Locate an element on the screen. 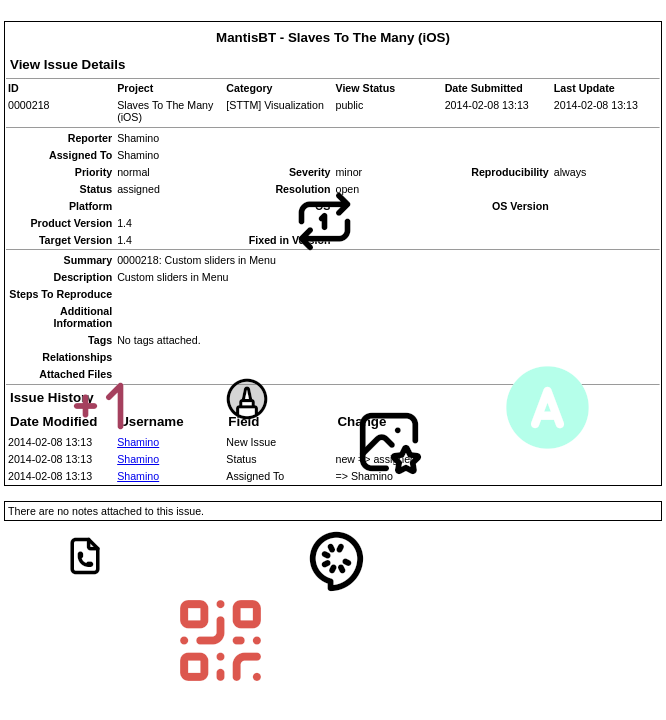 The width and height of the screenshot is (666, 720). view contact information file is located at coordinates (85, 556).